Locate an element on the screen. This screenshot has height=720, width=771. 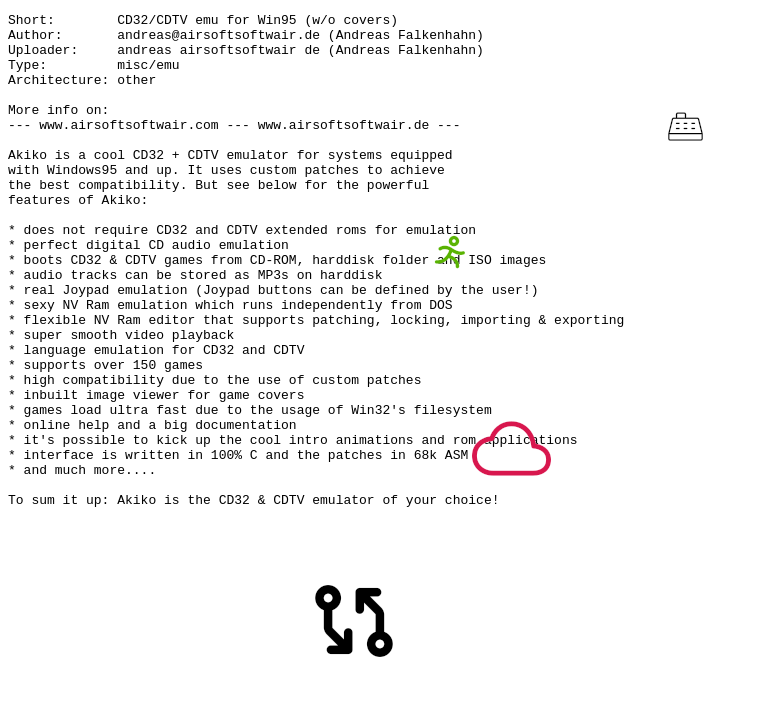
view code differences between branches is located at coordinates (354, 621).